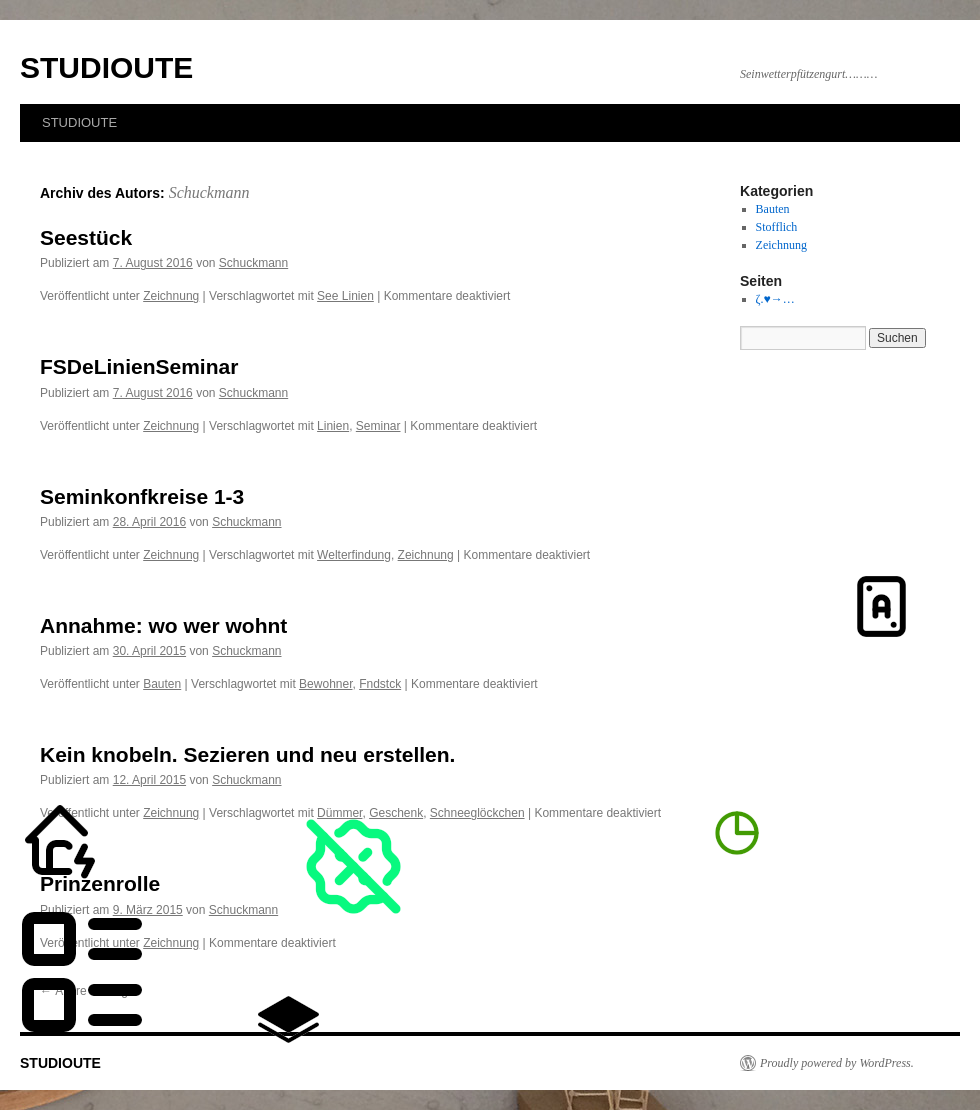  I want to click on view analytics or statistics breakdown, so click(737, 833).